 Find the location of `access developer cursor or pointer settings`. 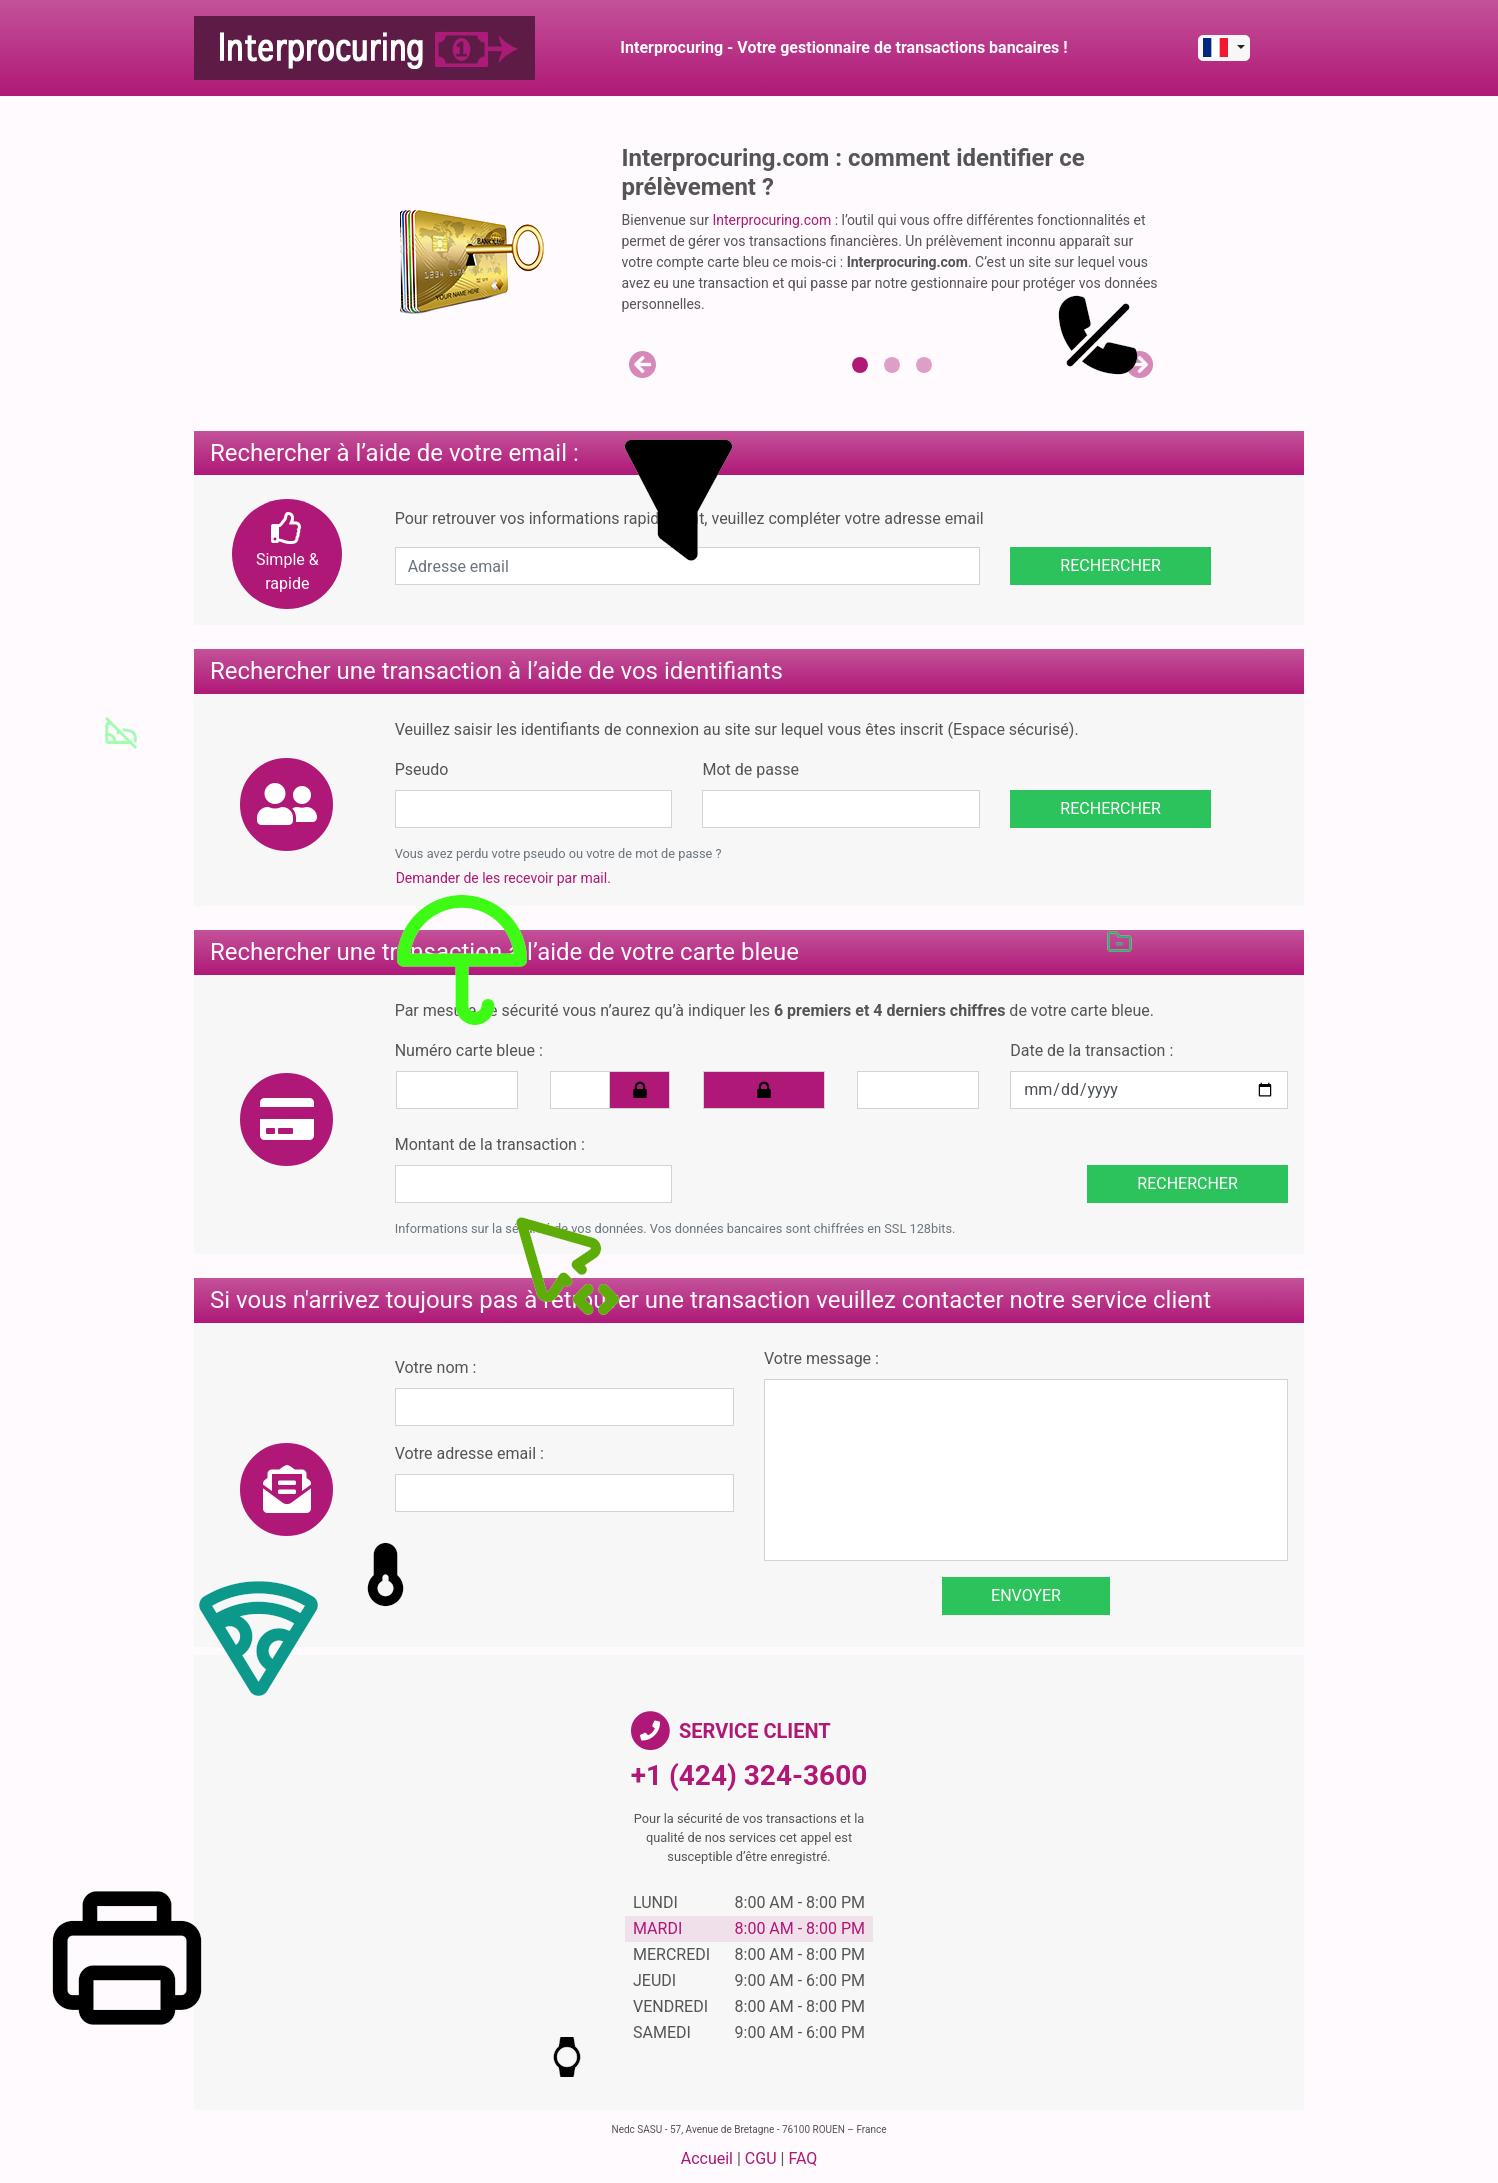

access developer cursor or pointer settings is located at coordinates (562, 1263).